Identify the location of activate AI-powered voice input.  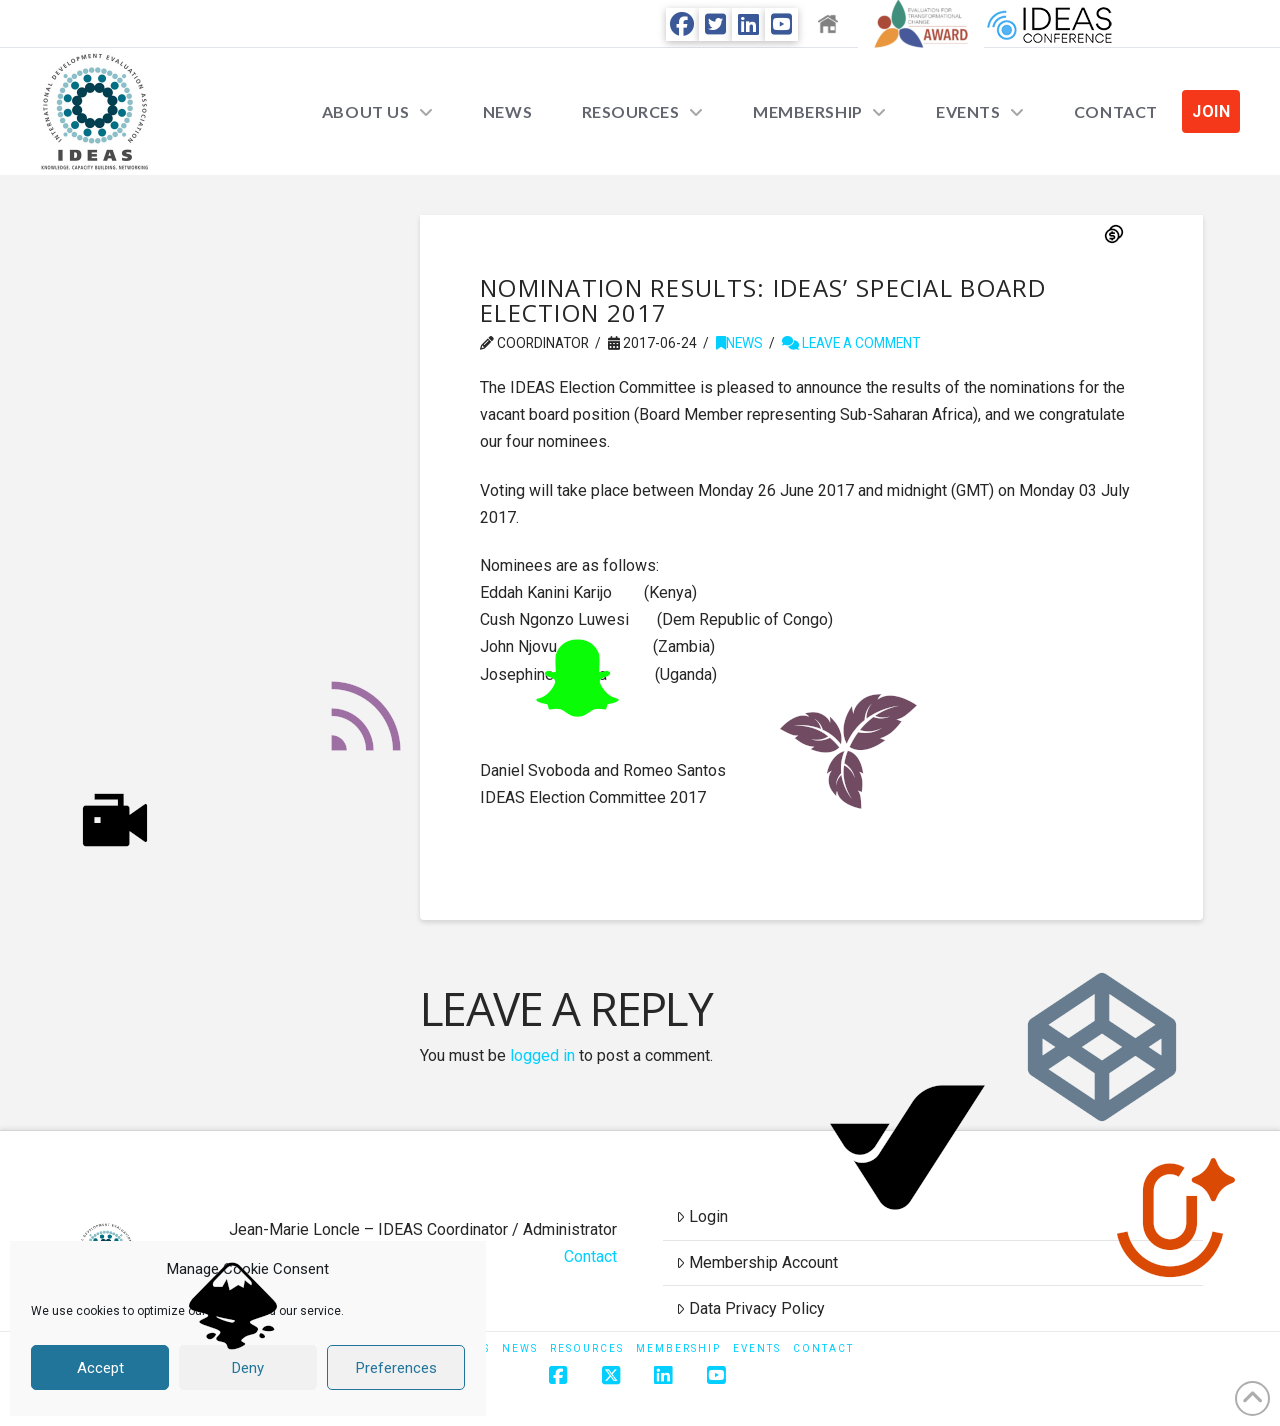
(1170, 1223).